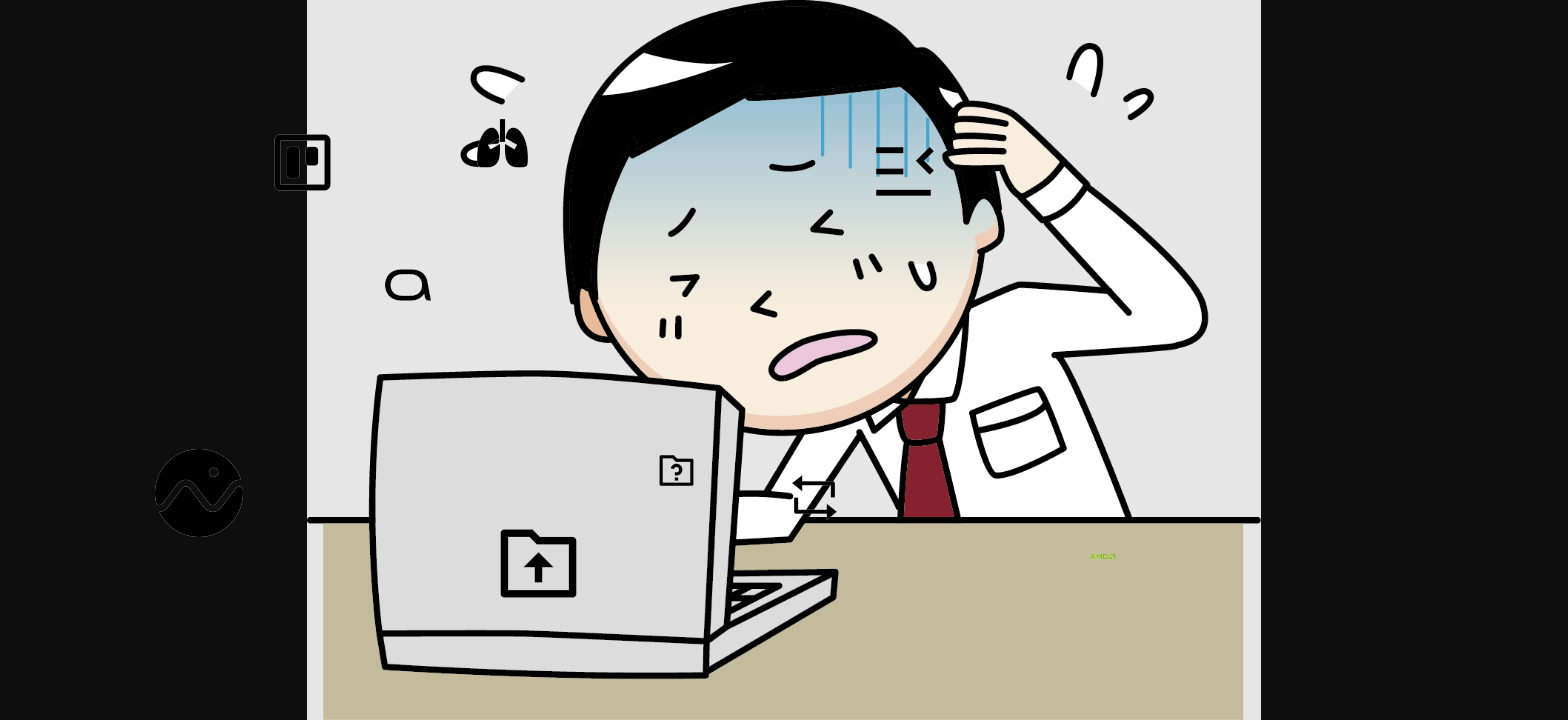 This screenshot has height=720, width=1568. Describe the element at coordinates (903, 171) in the screenshot. I see `collapse the sidebar menu` at that location.